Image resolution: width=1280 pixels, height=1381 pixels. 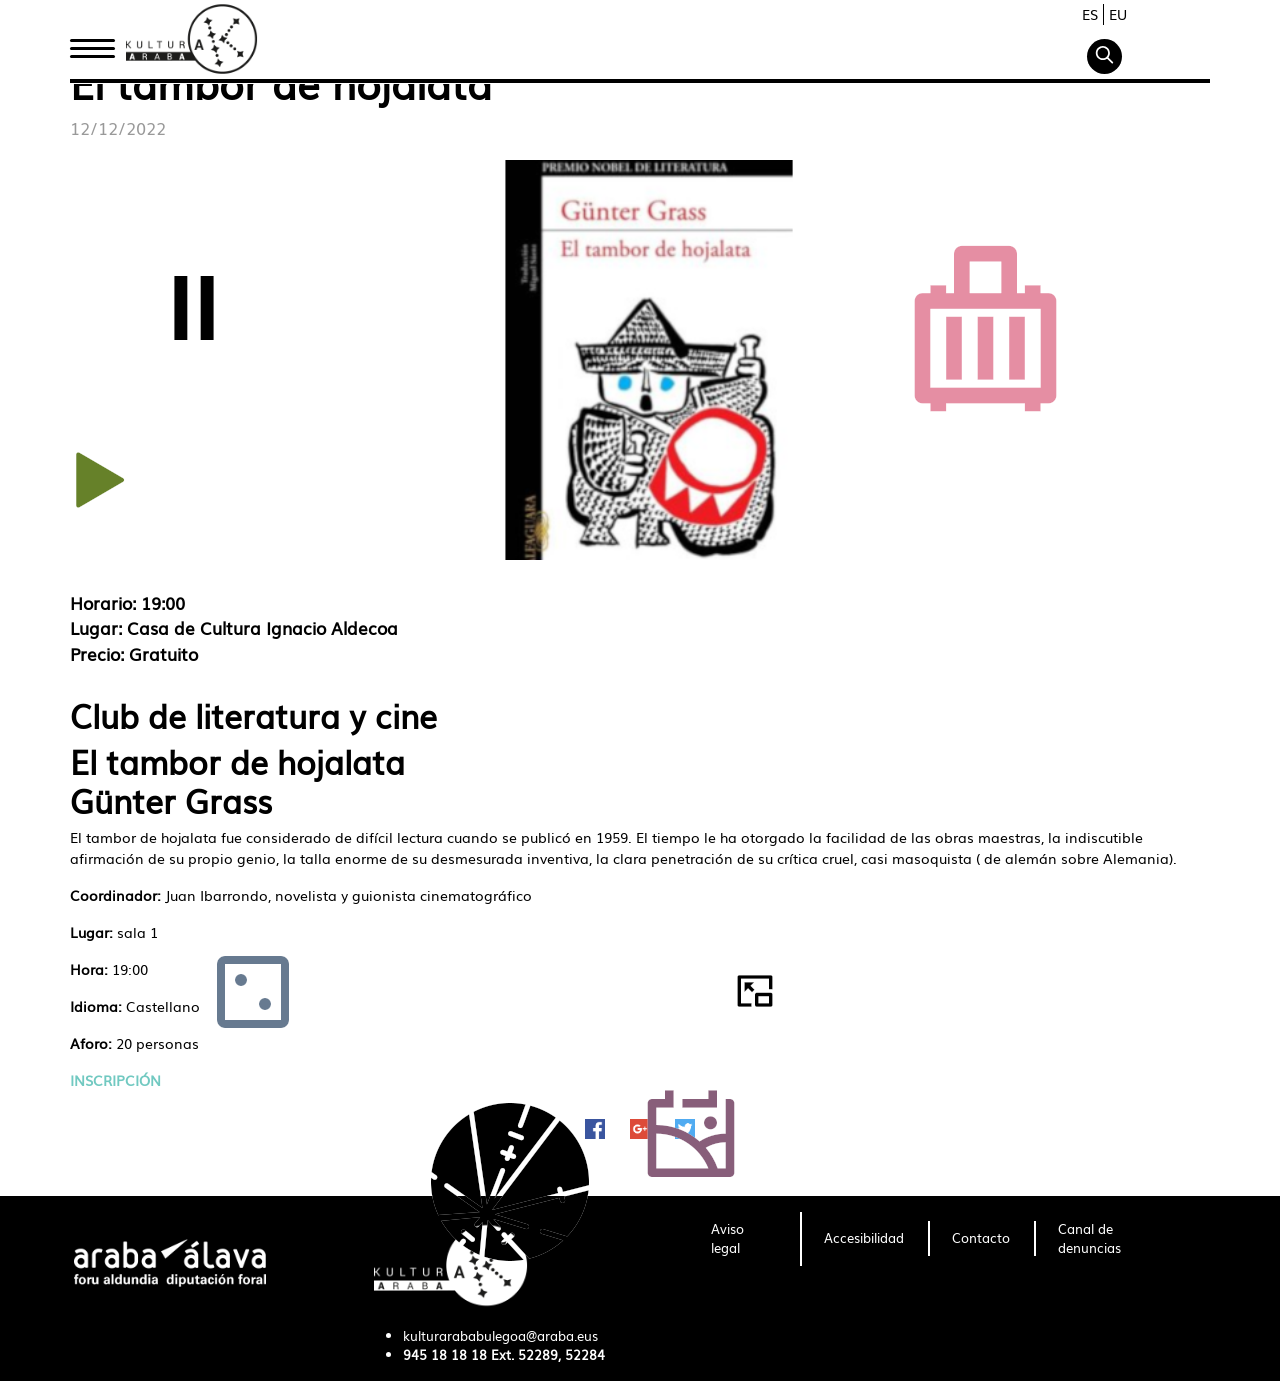 What do you see at coordinates (691, 1138) in the screenshot?
I see `view photo gallery` at bounding box center [691, 1138].